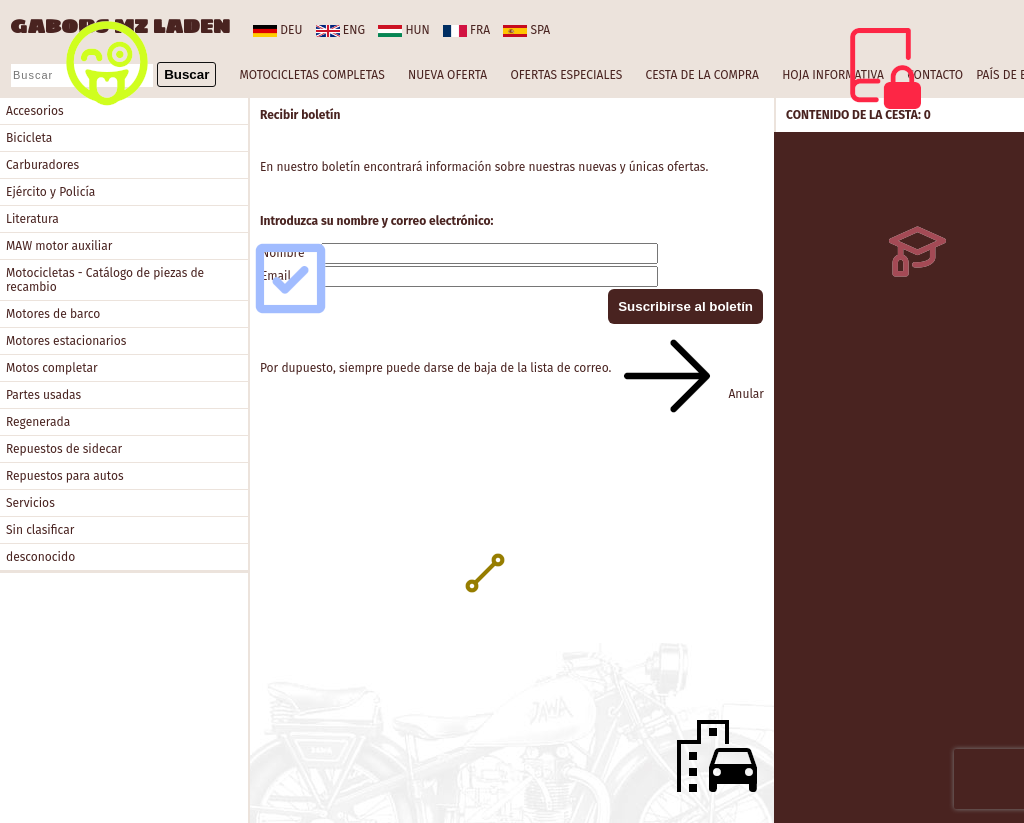  What do you see at coordinates (717, 756) in the screenshot?
I see `access transportation or commute options` at bounding box center [717, 756].